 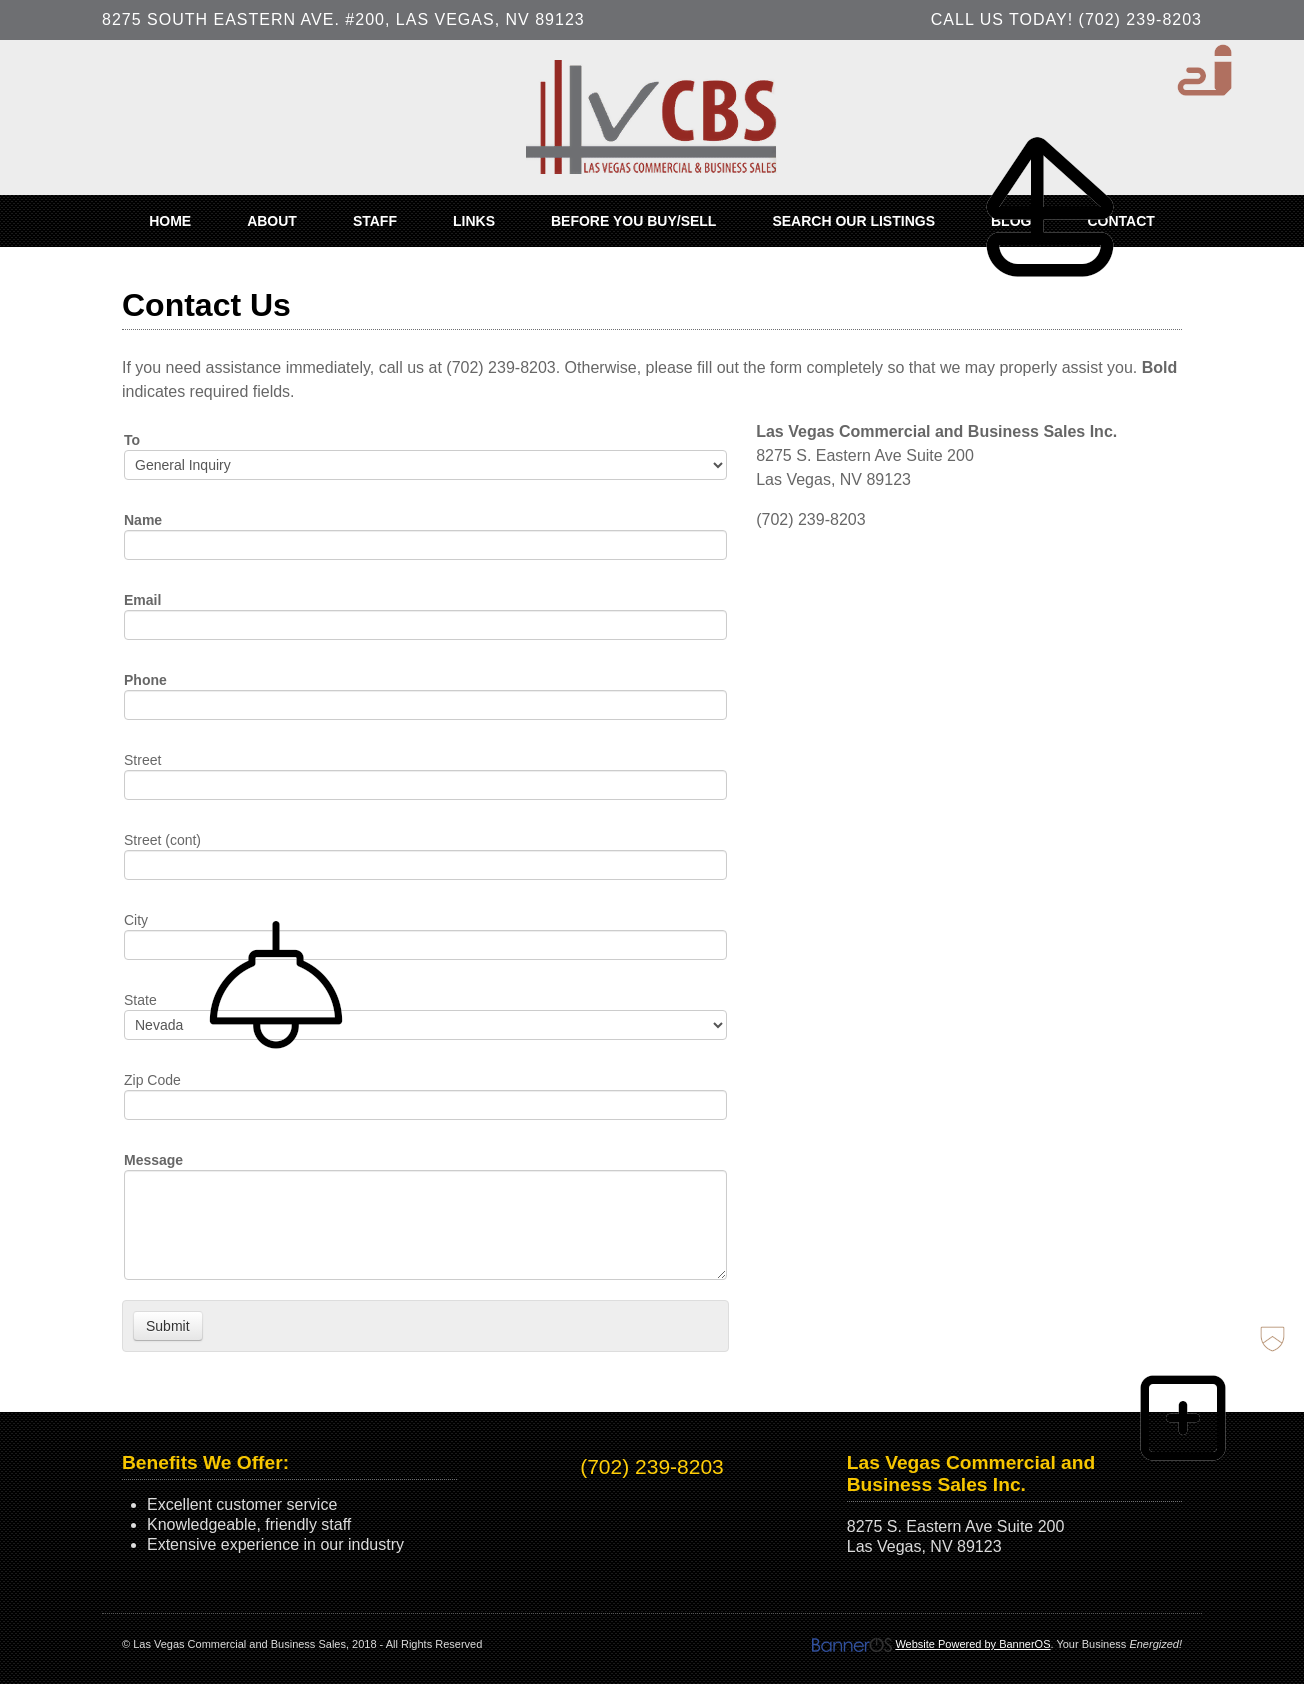 I want to click on access security or protection settings, so click(x=1272, y=1337).